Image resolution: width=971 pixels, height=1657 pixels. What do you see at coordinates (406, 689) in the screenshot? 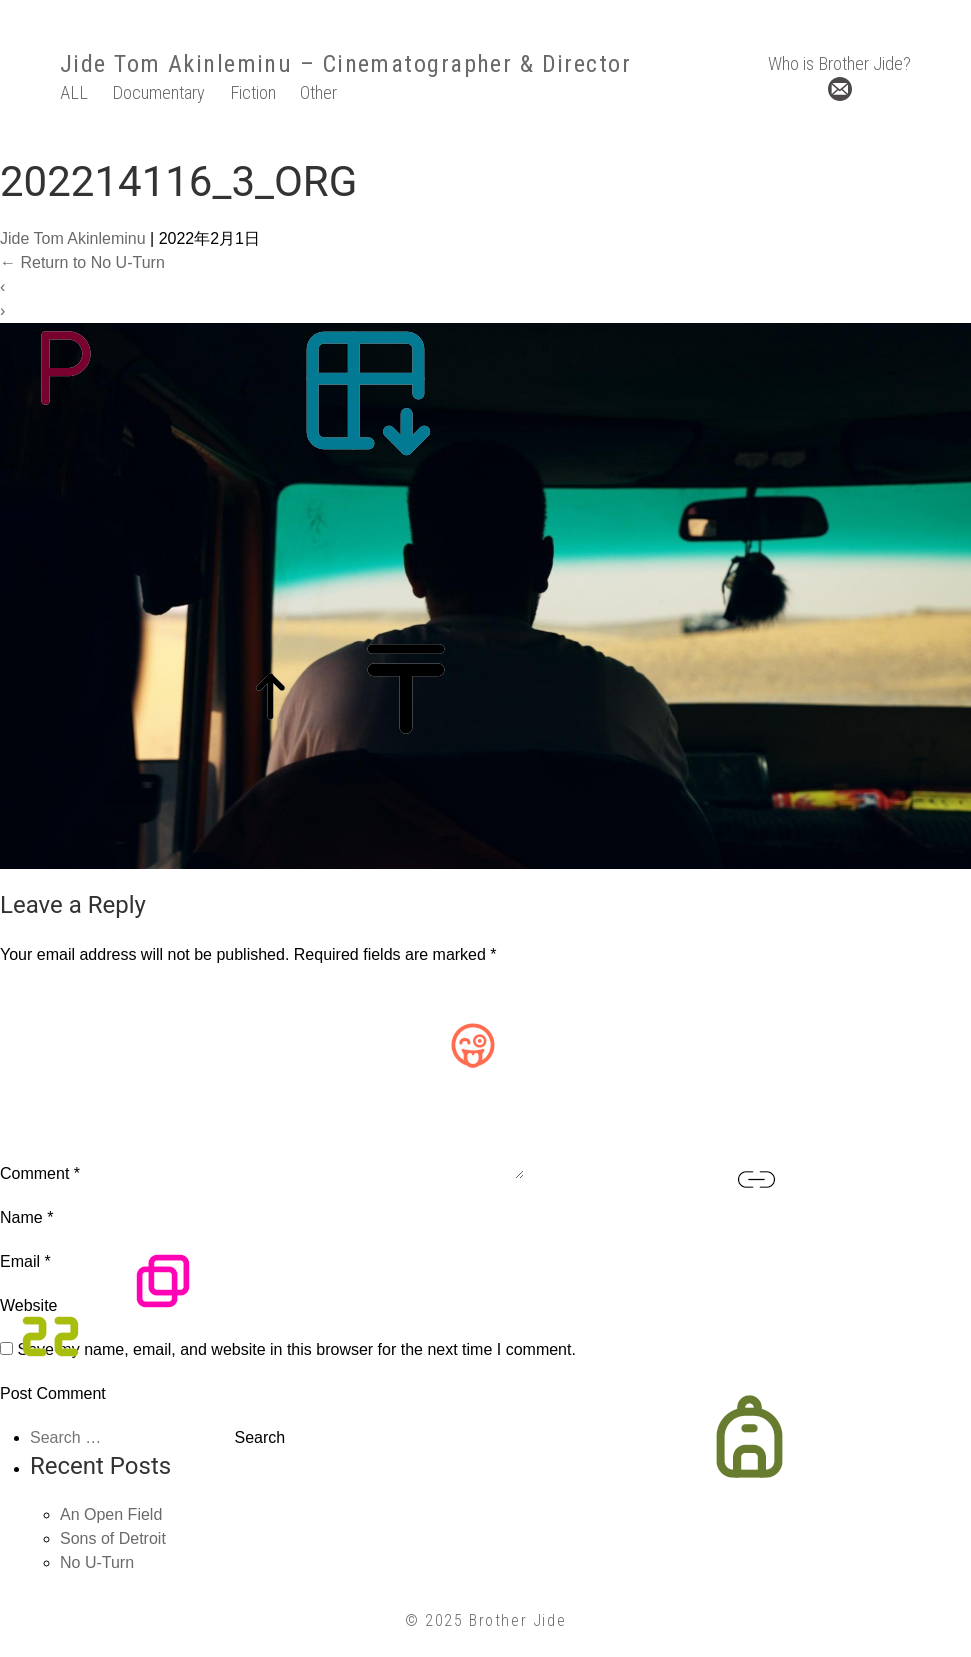
I see `indicates kazakhstani tenge currency` at bounding box center [406, 689].